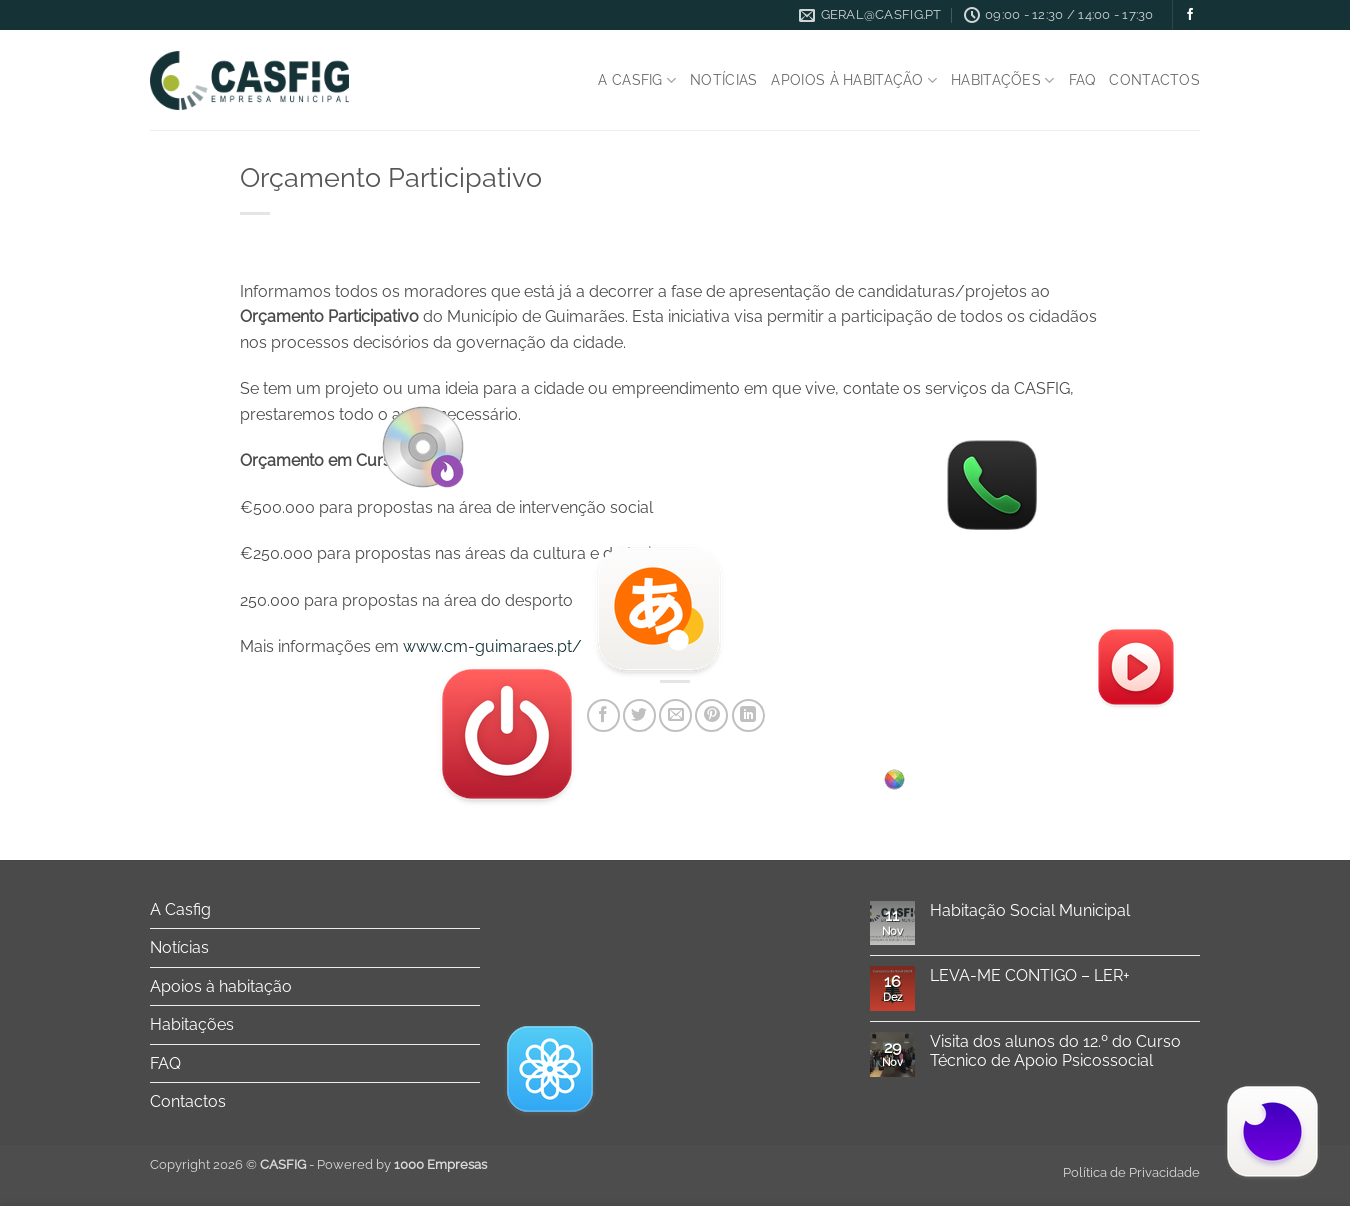 The width and height of the screenshot is (1350, 1206). Describe the element at coordinates (507, 734) in the screenshot. I see `shut down or power off the device` at that location.